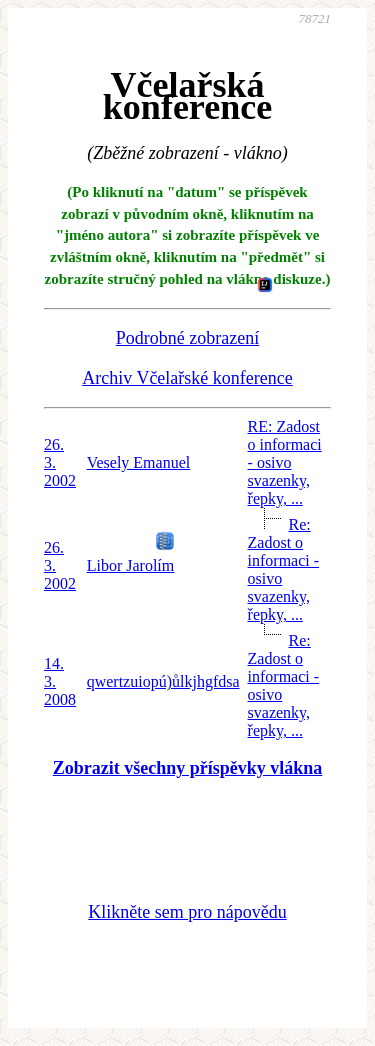 The width and height of the screenshot is (375, 1046). I want to click on open the Elastic app, so click(165, 541).